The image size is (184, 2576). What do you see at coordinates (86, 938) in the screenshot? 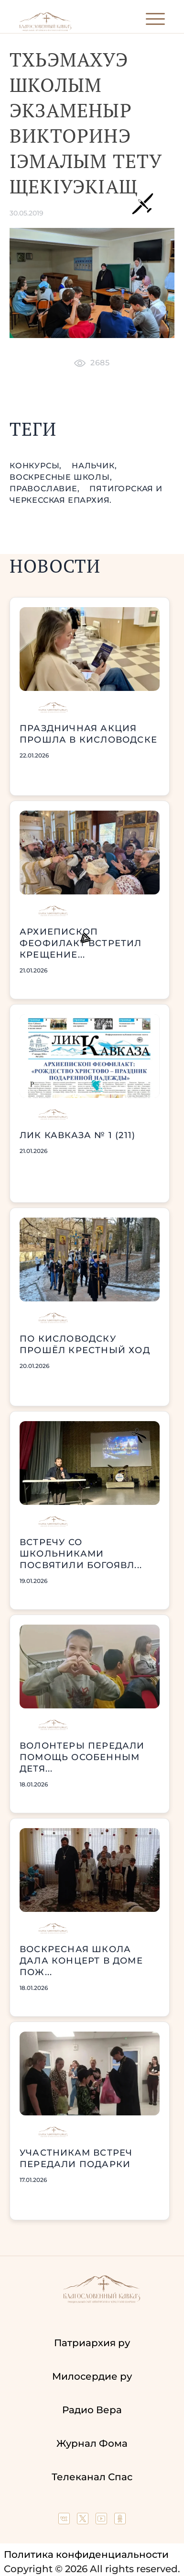
I see `indicates an impossible object or paradox concept` at bounding box center [86, 938].